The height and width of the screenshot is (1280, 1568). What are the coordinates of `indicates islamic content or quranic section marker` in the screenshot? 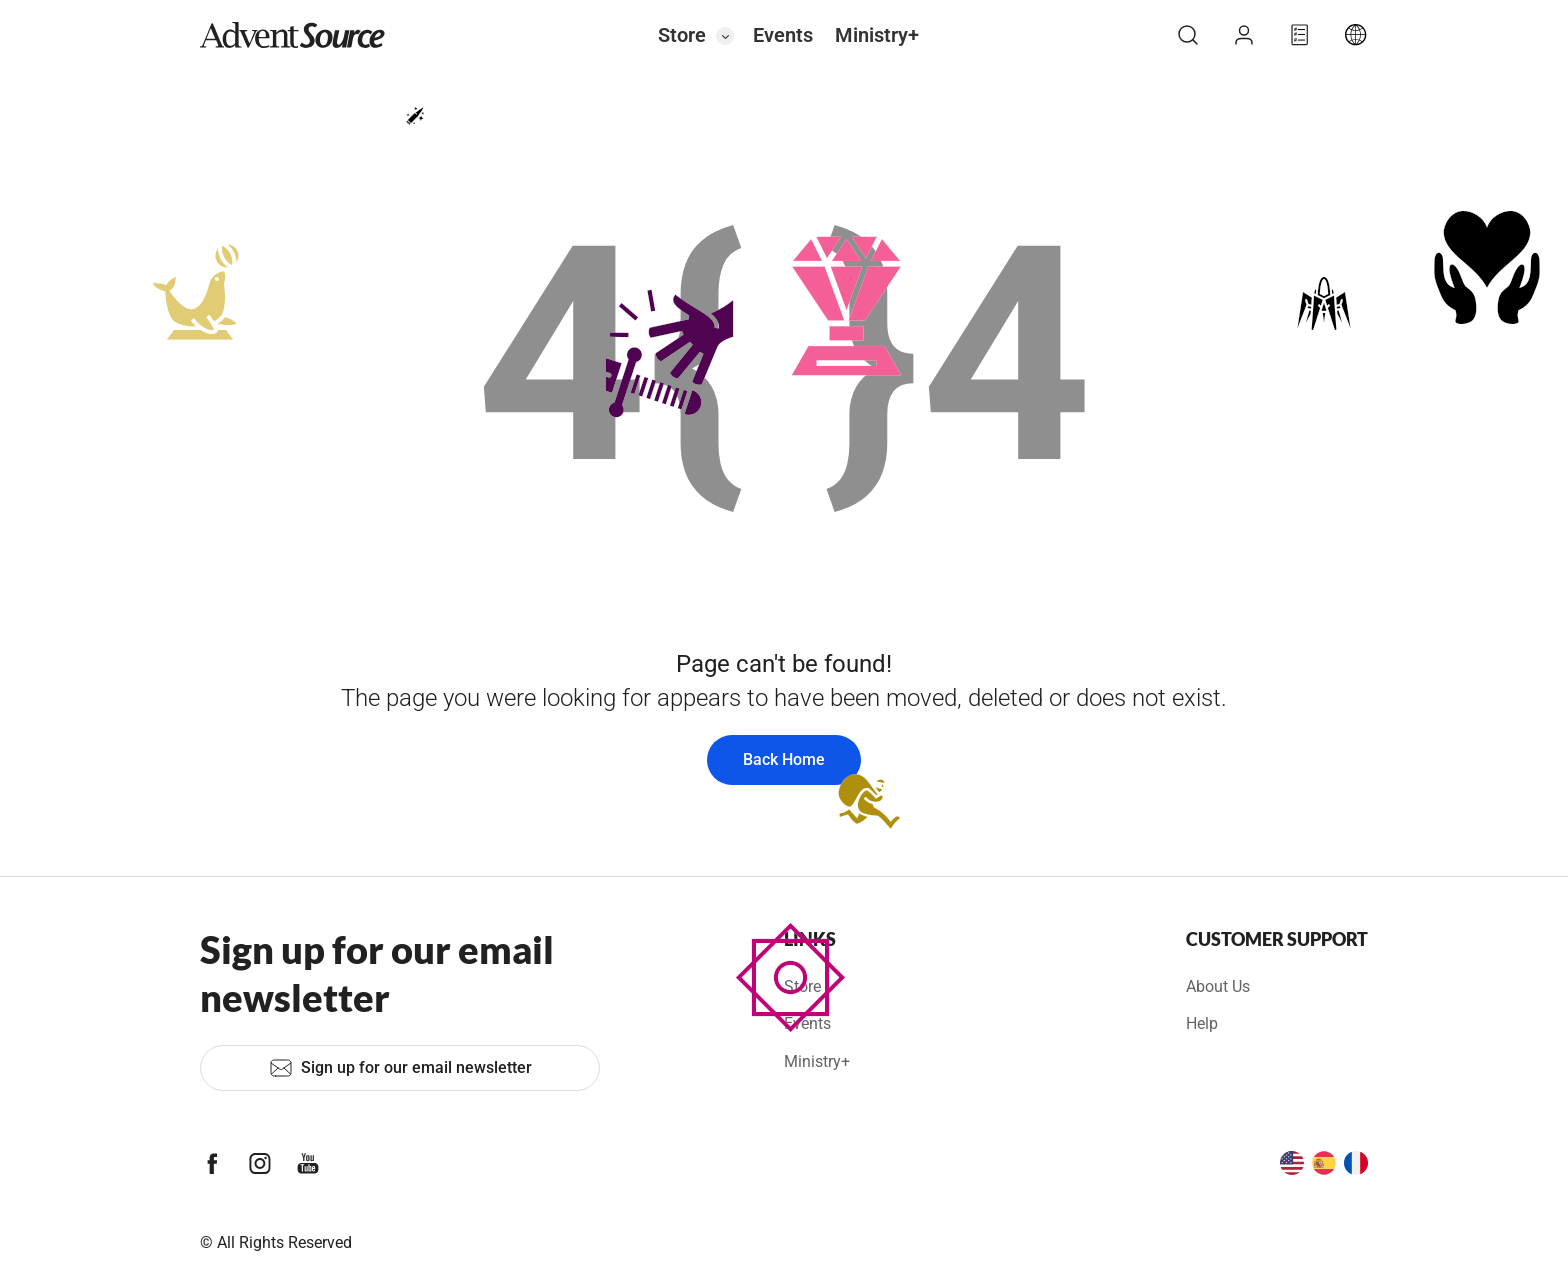 It's located at (790, 977).